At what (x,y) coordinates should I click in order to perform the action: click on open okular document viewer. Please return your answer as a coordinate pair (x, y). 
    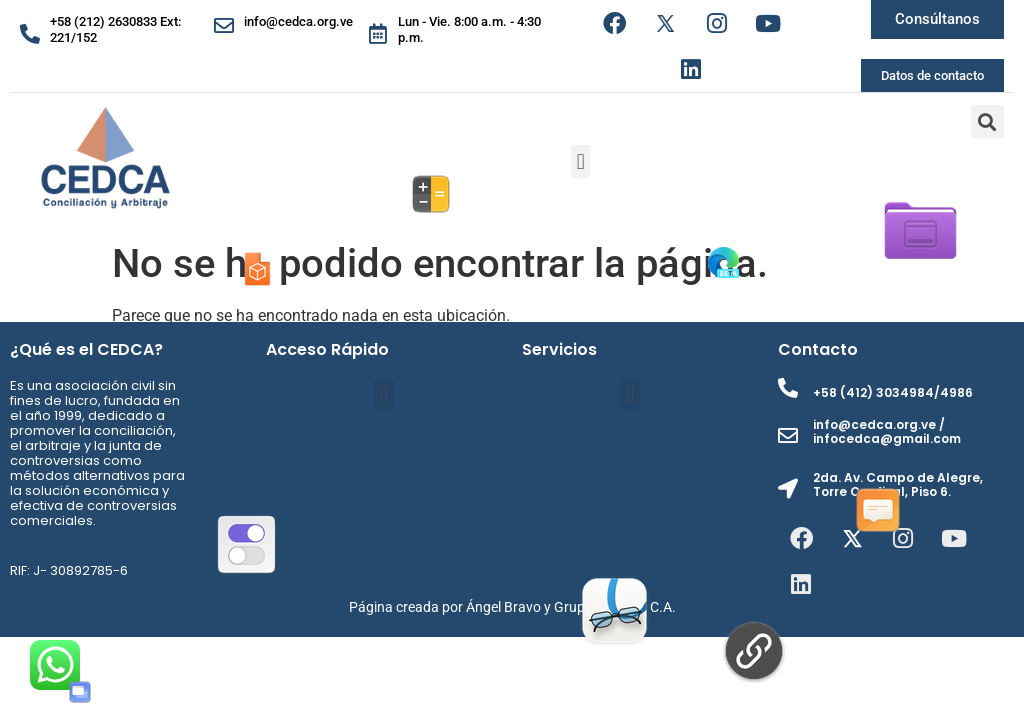
    Looking at the image, I should click on (614, 610).